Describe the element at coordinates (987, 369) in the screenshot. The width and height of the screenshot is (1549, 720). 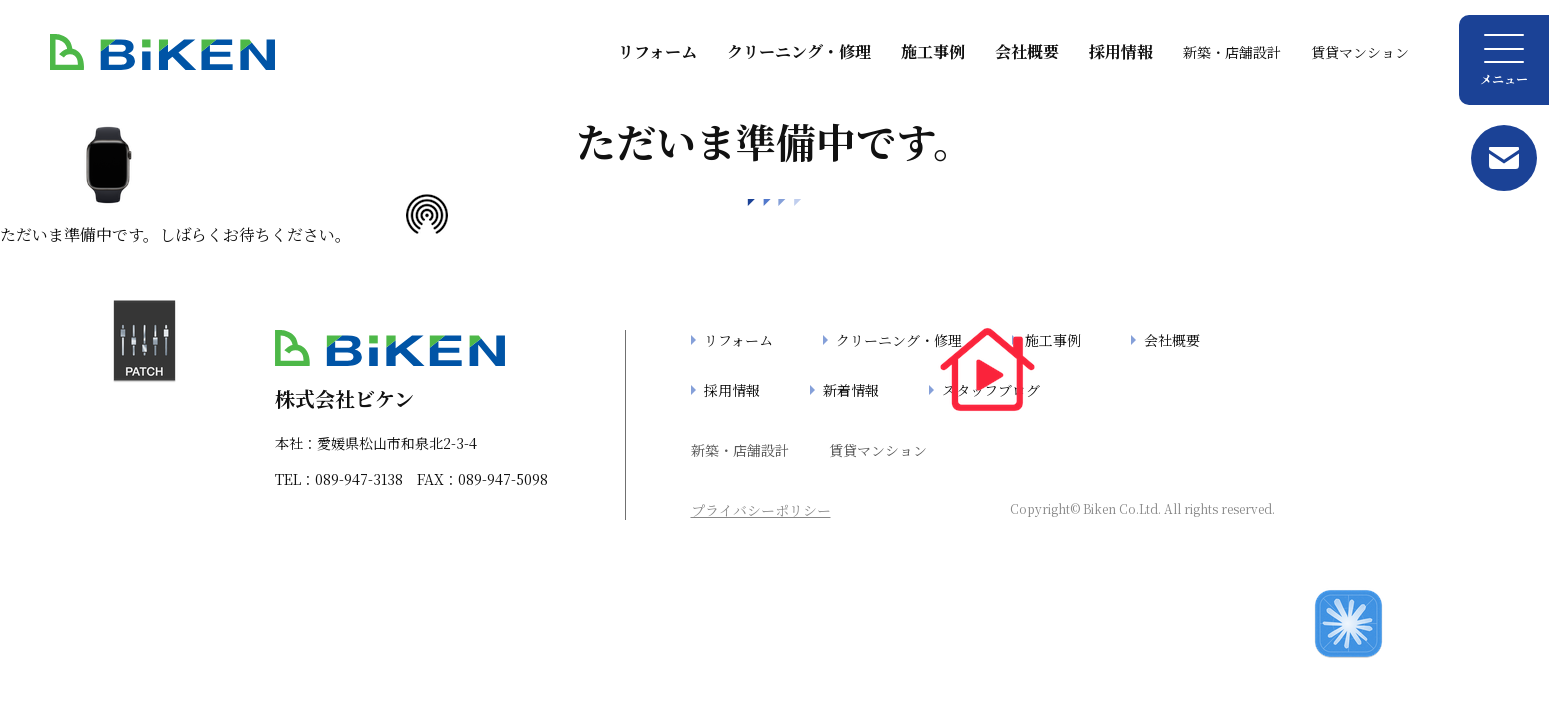
I see `access home sharing preferences` at that location.